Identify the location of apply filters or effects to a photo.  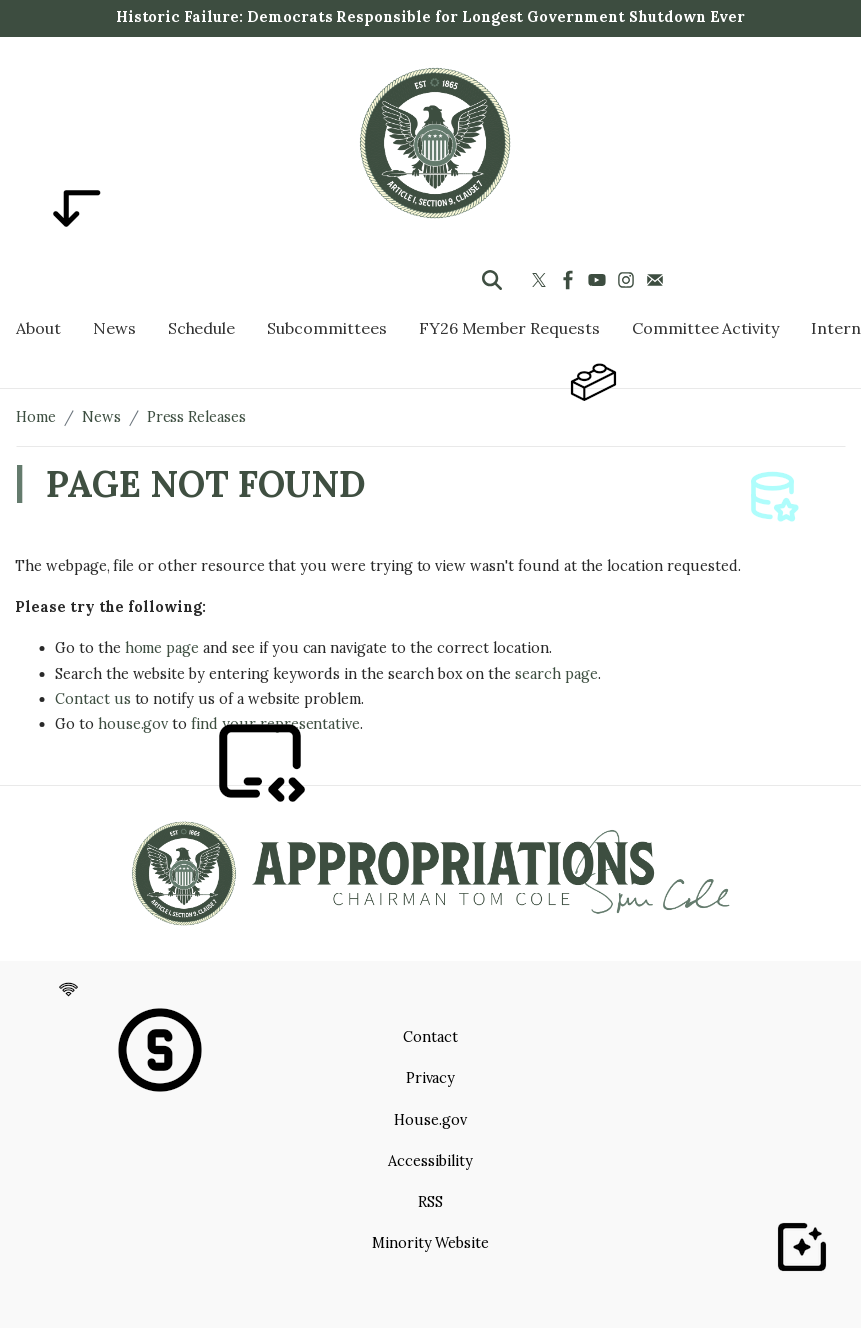
(802, 1247).